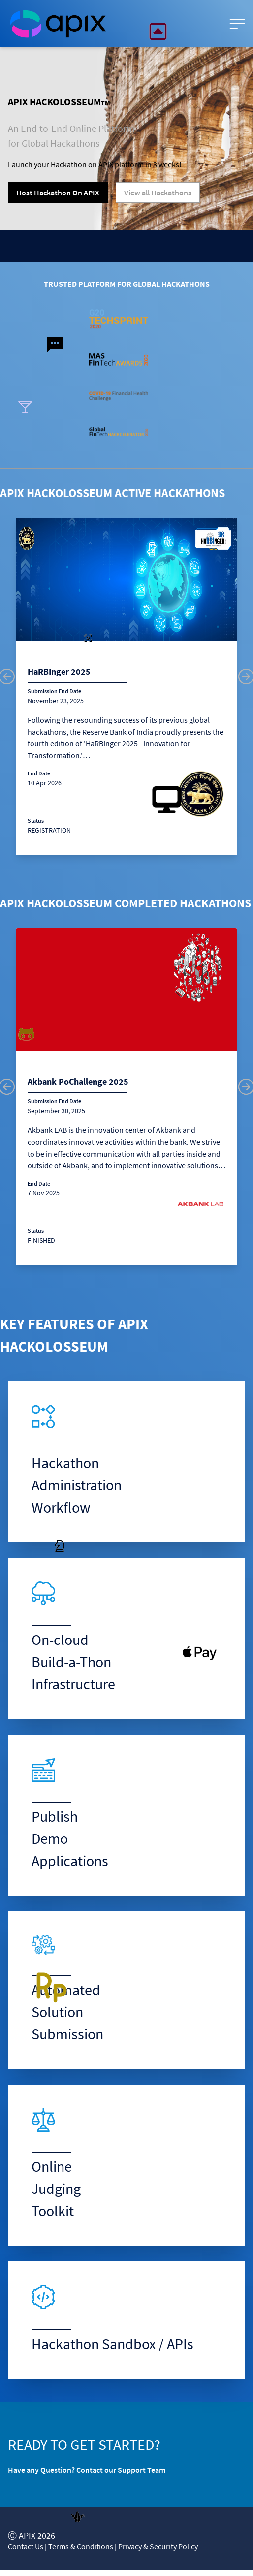 Image resolution: width=253 pixels, height=2576 pixels. What do you see at coordinates (60, 1546) in the screenshot?
I see `play chess or access chess game` at bounding box center [60, 1546].